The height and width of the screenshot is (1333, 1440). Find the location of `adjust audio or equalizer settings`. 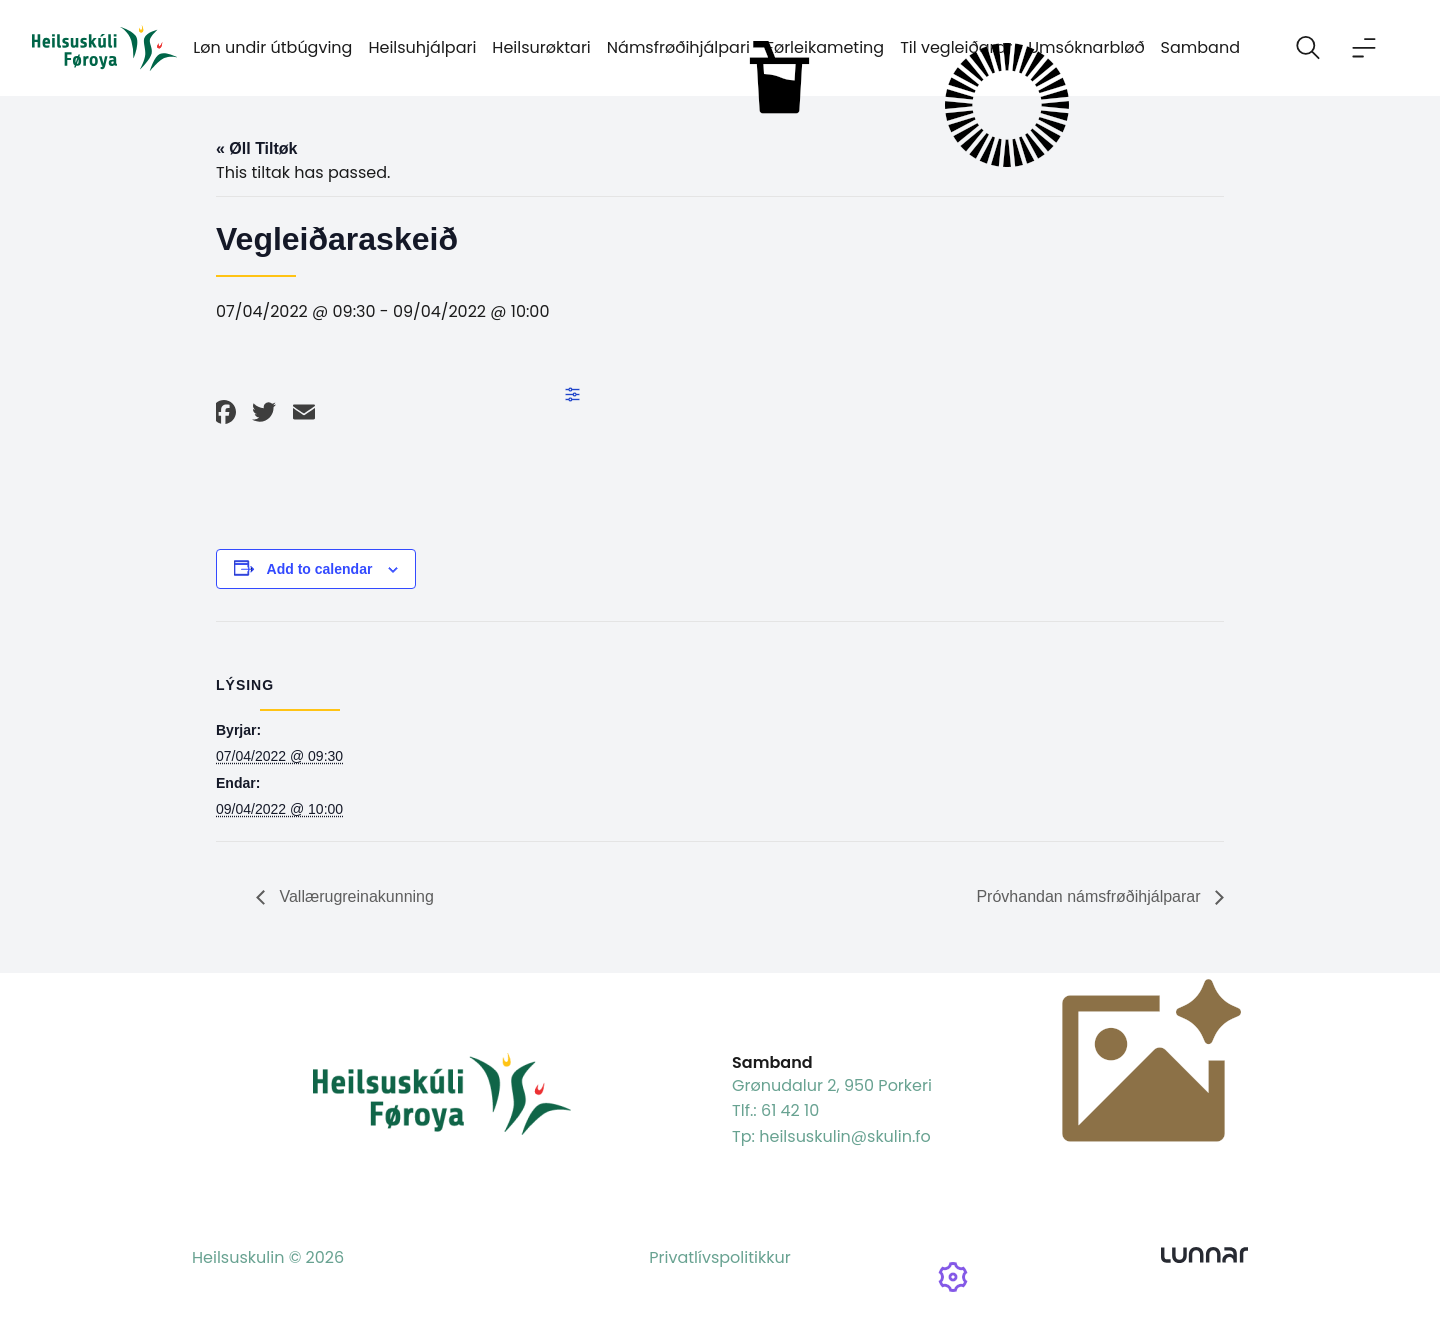

adjust audio or equalizer settings is located at coordinates (572, 394).